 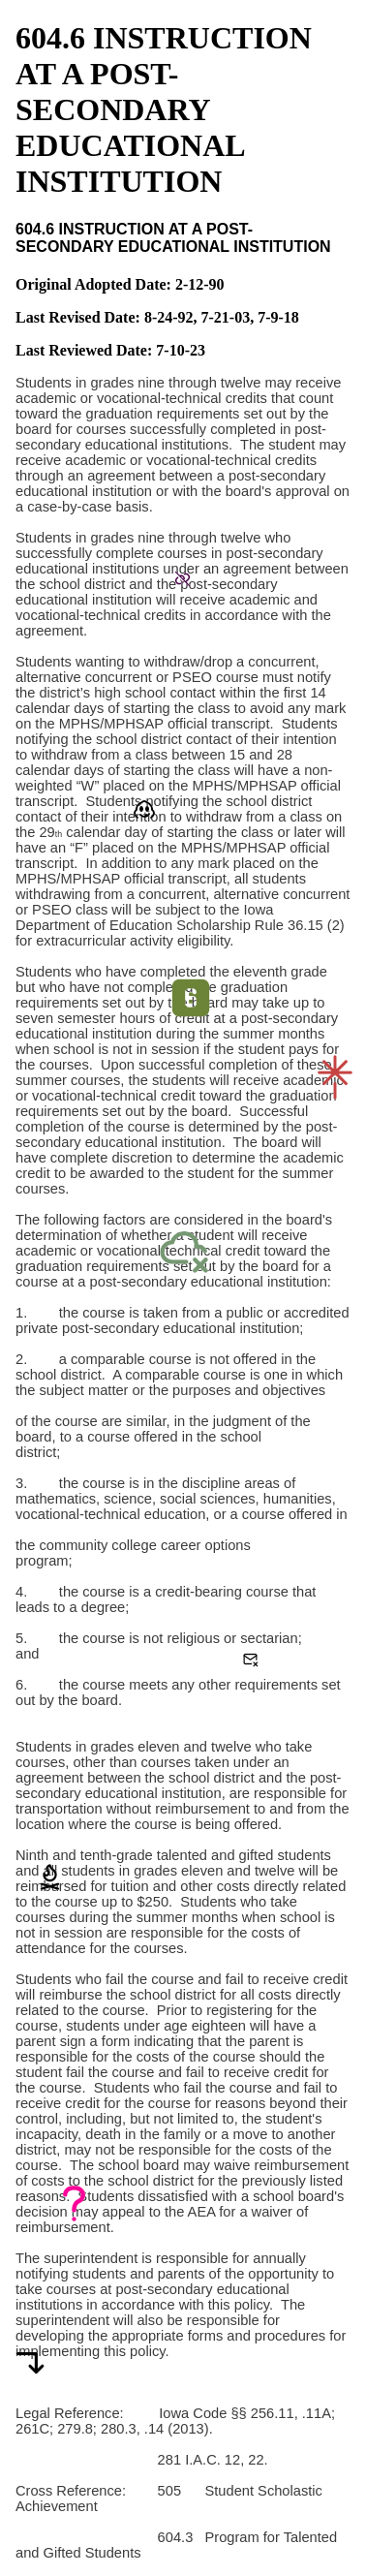 What do you see at coordinates (30, 2362) in the screenshot?
I see `move content right then down` at bounding box center [30, 2362].